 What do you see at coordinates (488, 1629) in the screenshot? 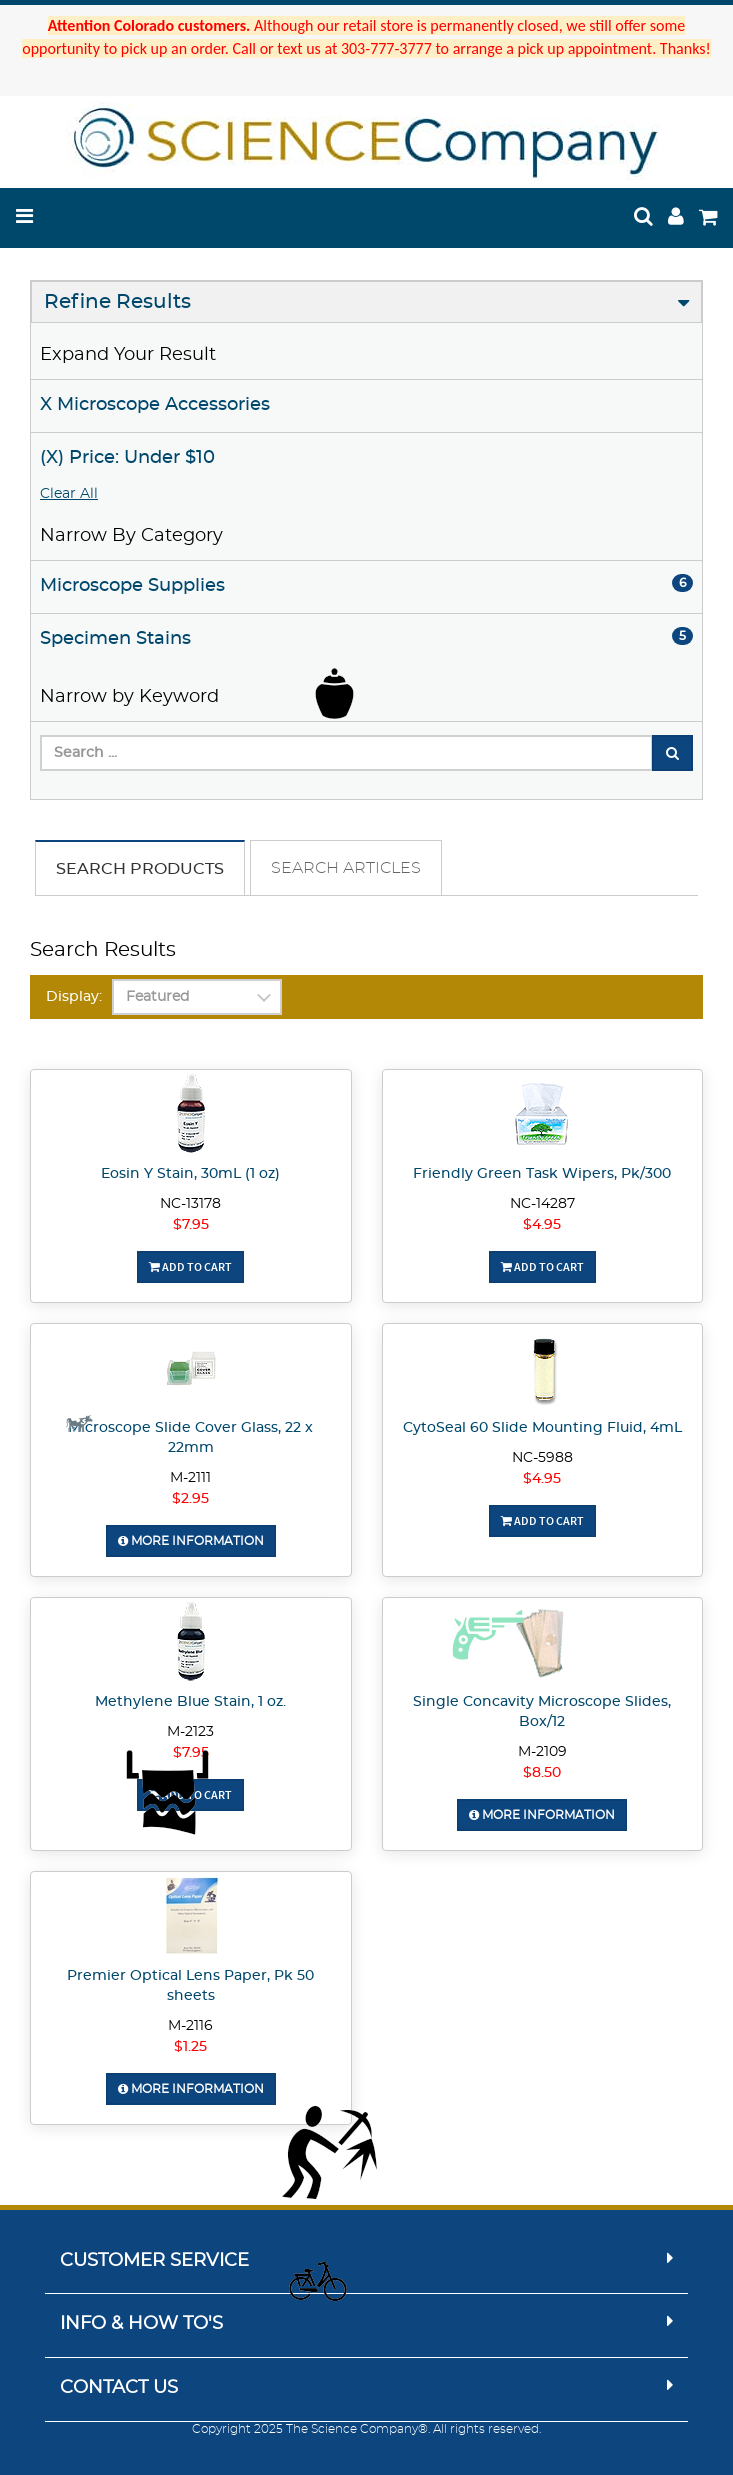
I see `access weapons inventory in a game` at bounding box center [488, 1629].